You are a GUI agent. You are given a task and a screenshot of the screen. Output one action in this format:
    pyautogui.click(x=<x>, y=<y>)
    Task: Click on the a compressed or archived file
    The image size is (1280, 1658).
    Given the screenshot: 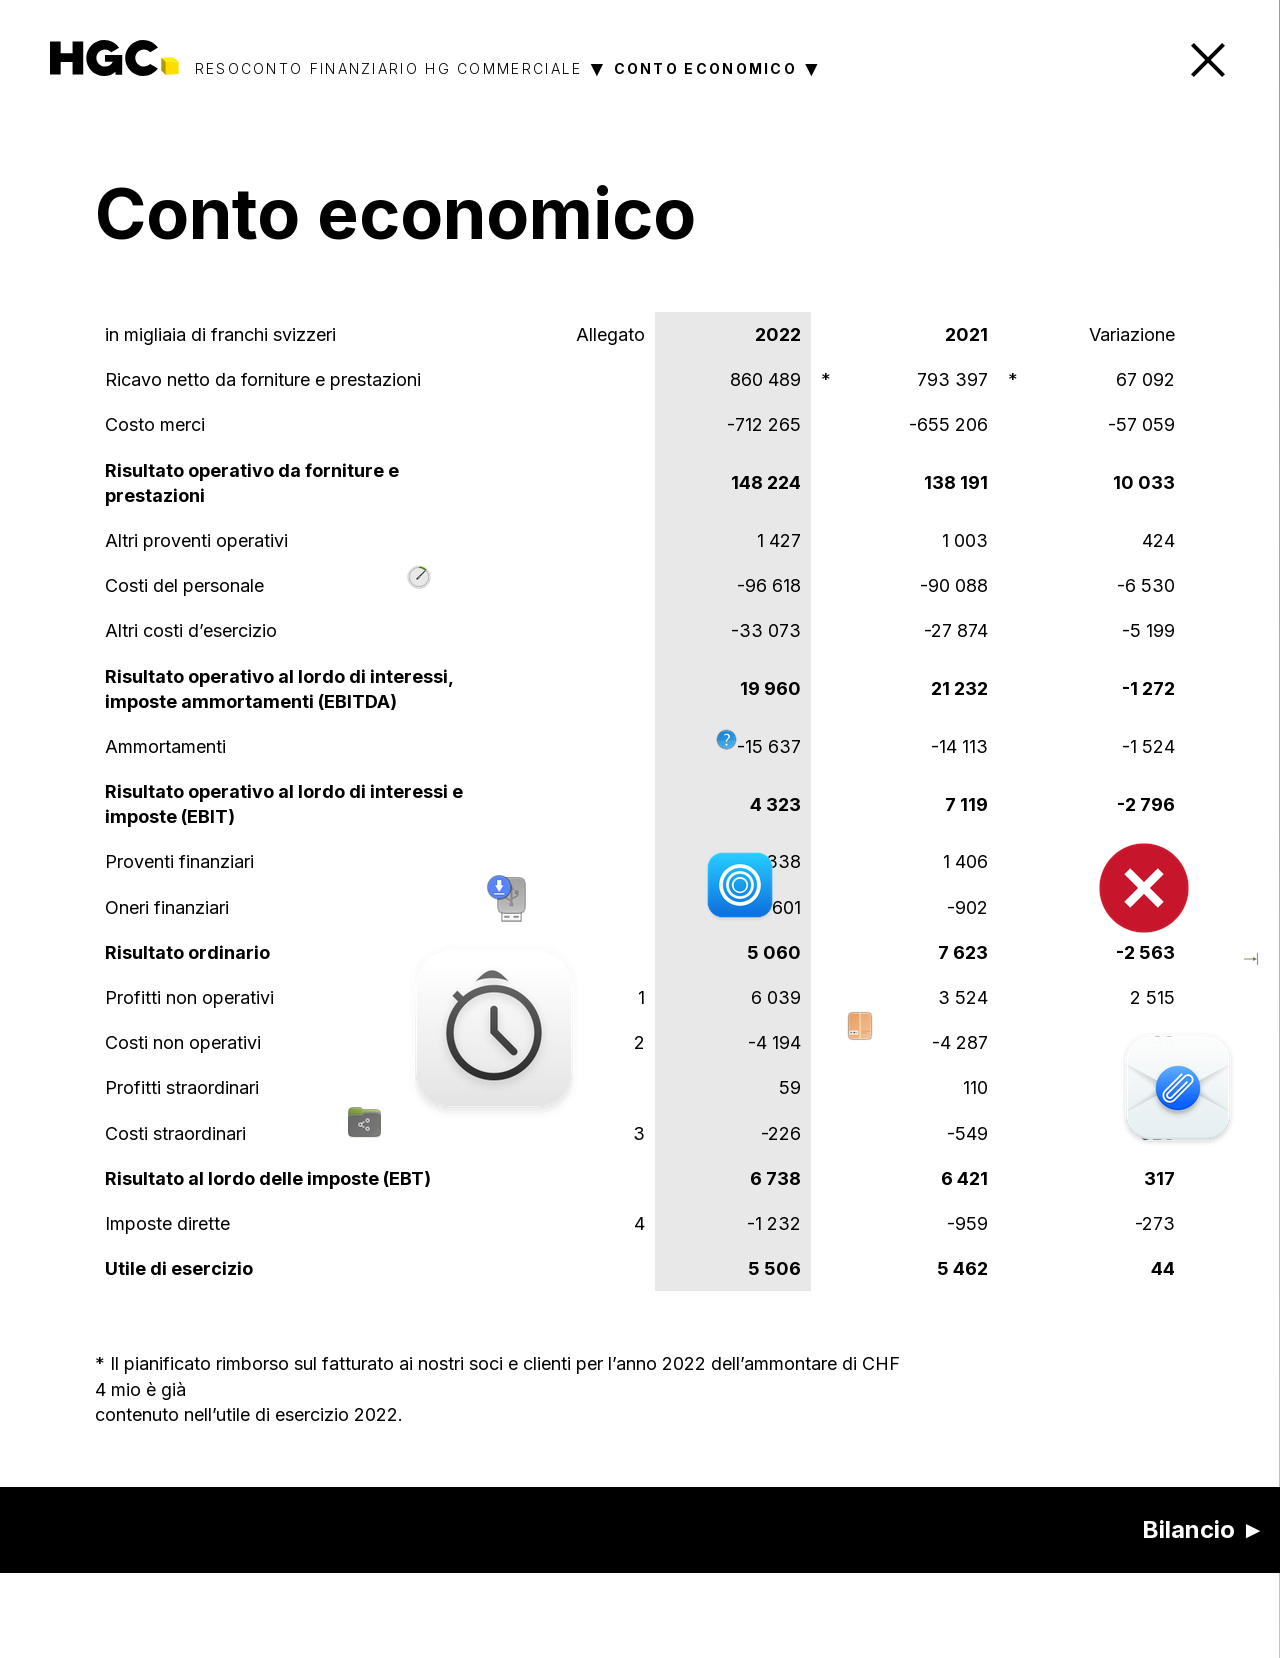 What is the action you would take?
    pyautogui.click(x=860, y=1026)
    